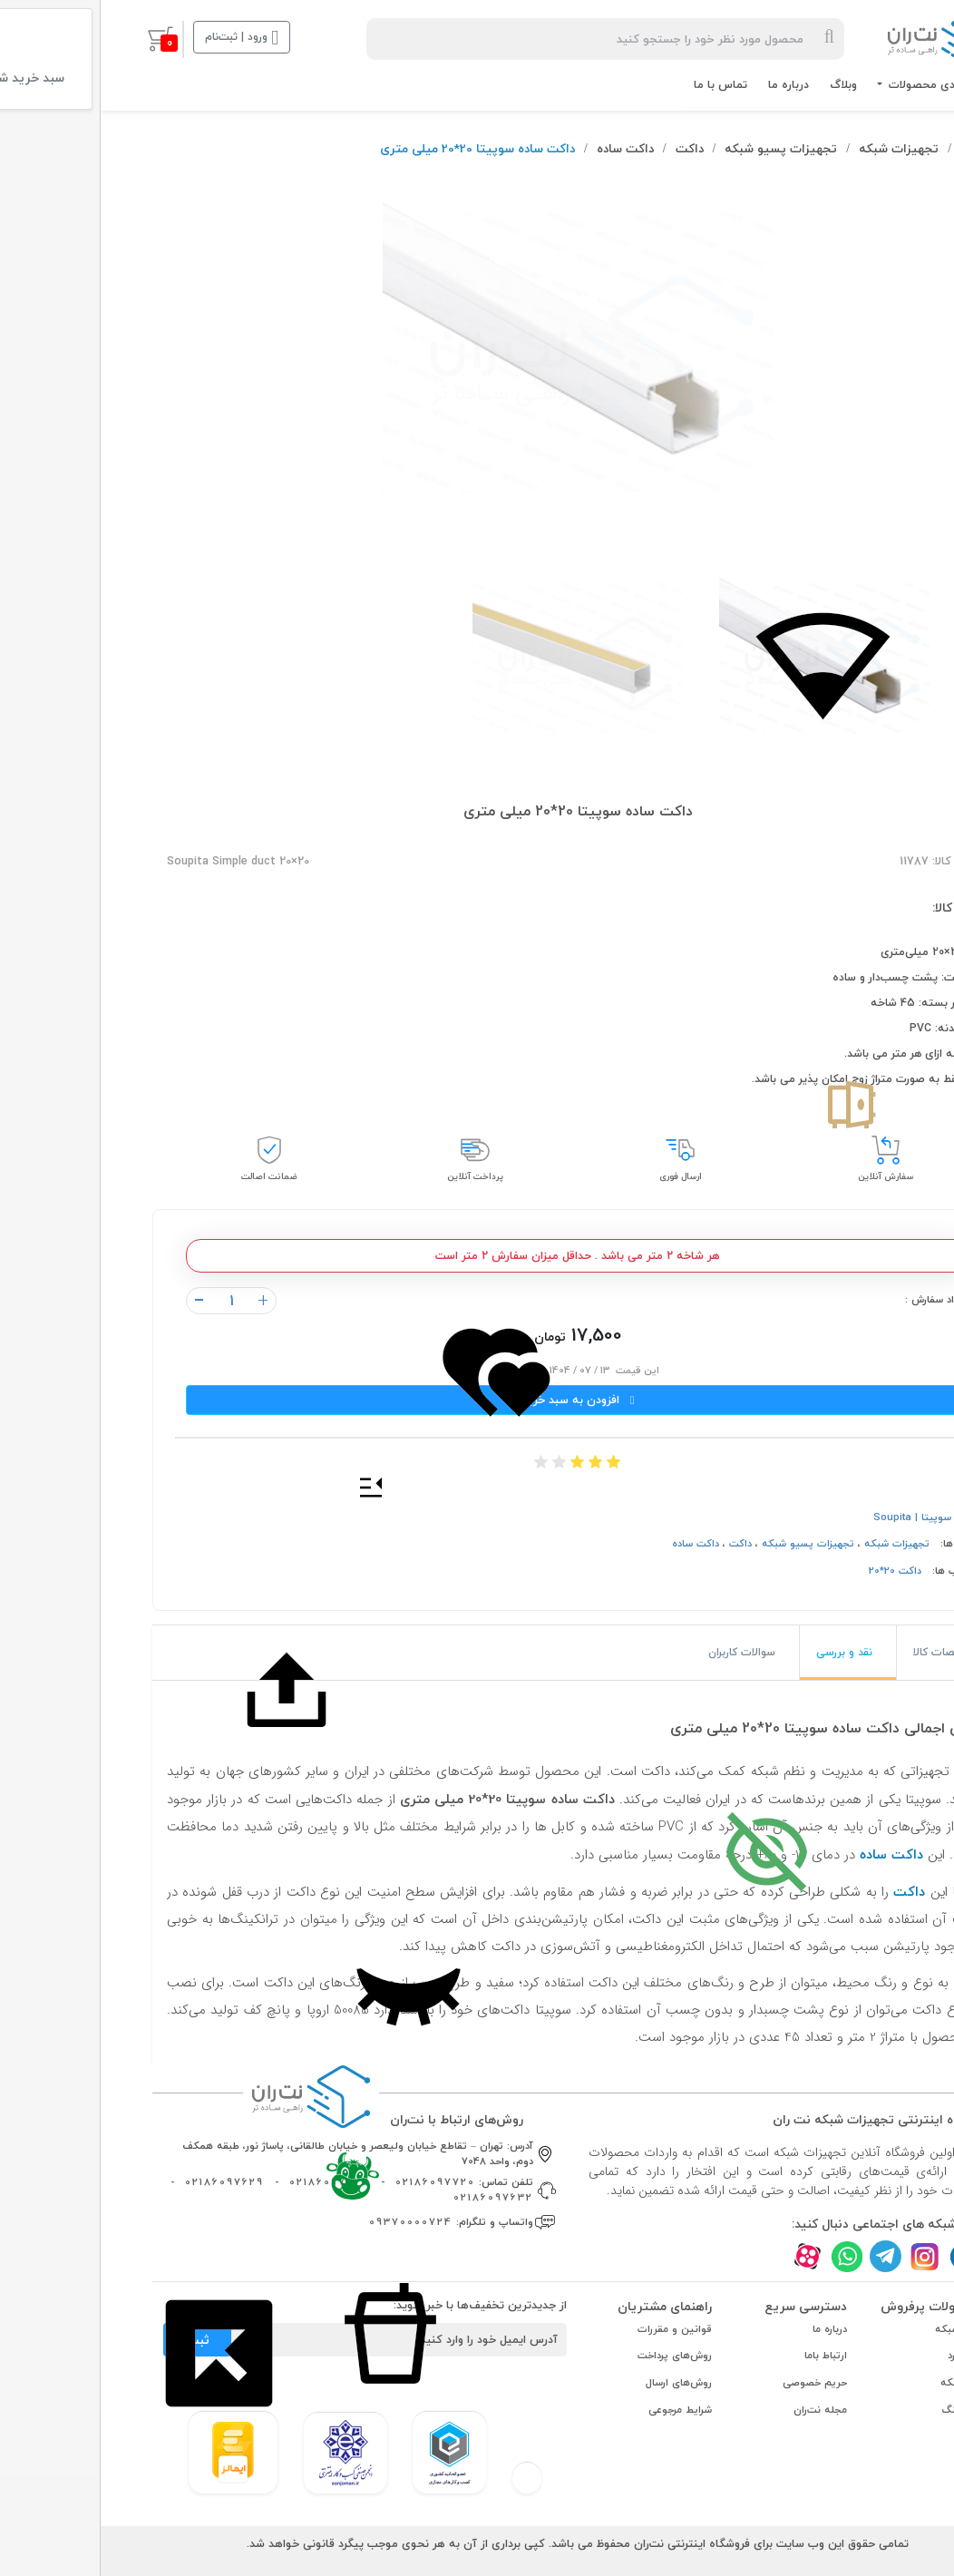  What do you see at coordinates (371, 1488) in the screenshot?
I see `collapse or hide the sidebar menu` at bounding box center [371, 1488].